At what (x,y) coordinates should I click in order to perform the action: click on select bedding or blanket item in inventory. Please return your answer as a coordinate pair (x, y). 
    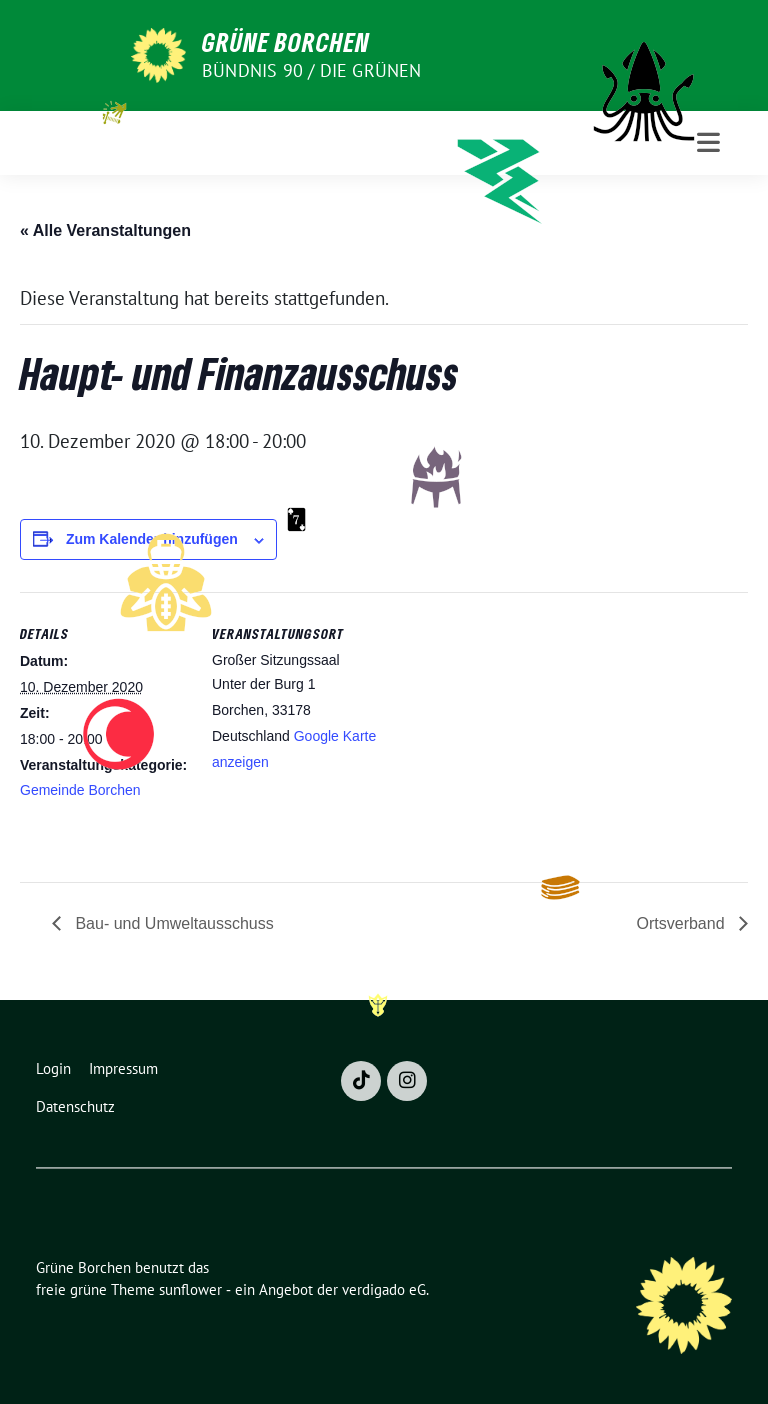
    Looking at the image, I should click on (560, 887).